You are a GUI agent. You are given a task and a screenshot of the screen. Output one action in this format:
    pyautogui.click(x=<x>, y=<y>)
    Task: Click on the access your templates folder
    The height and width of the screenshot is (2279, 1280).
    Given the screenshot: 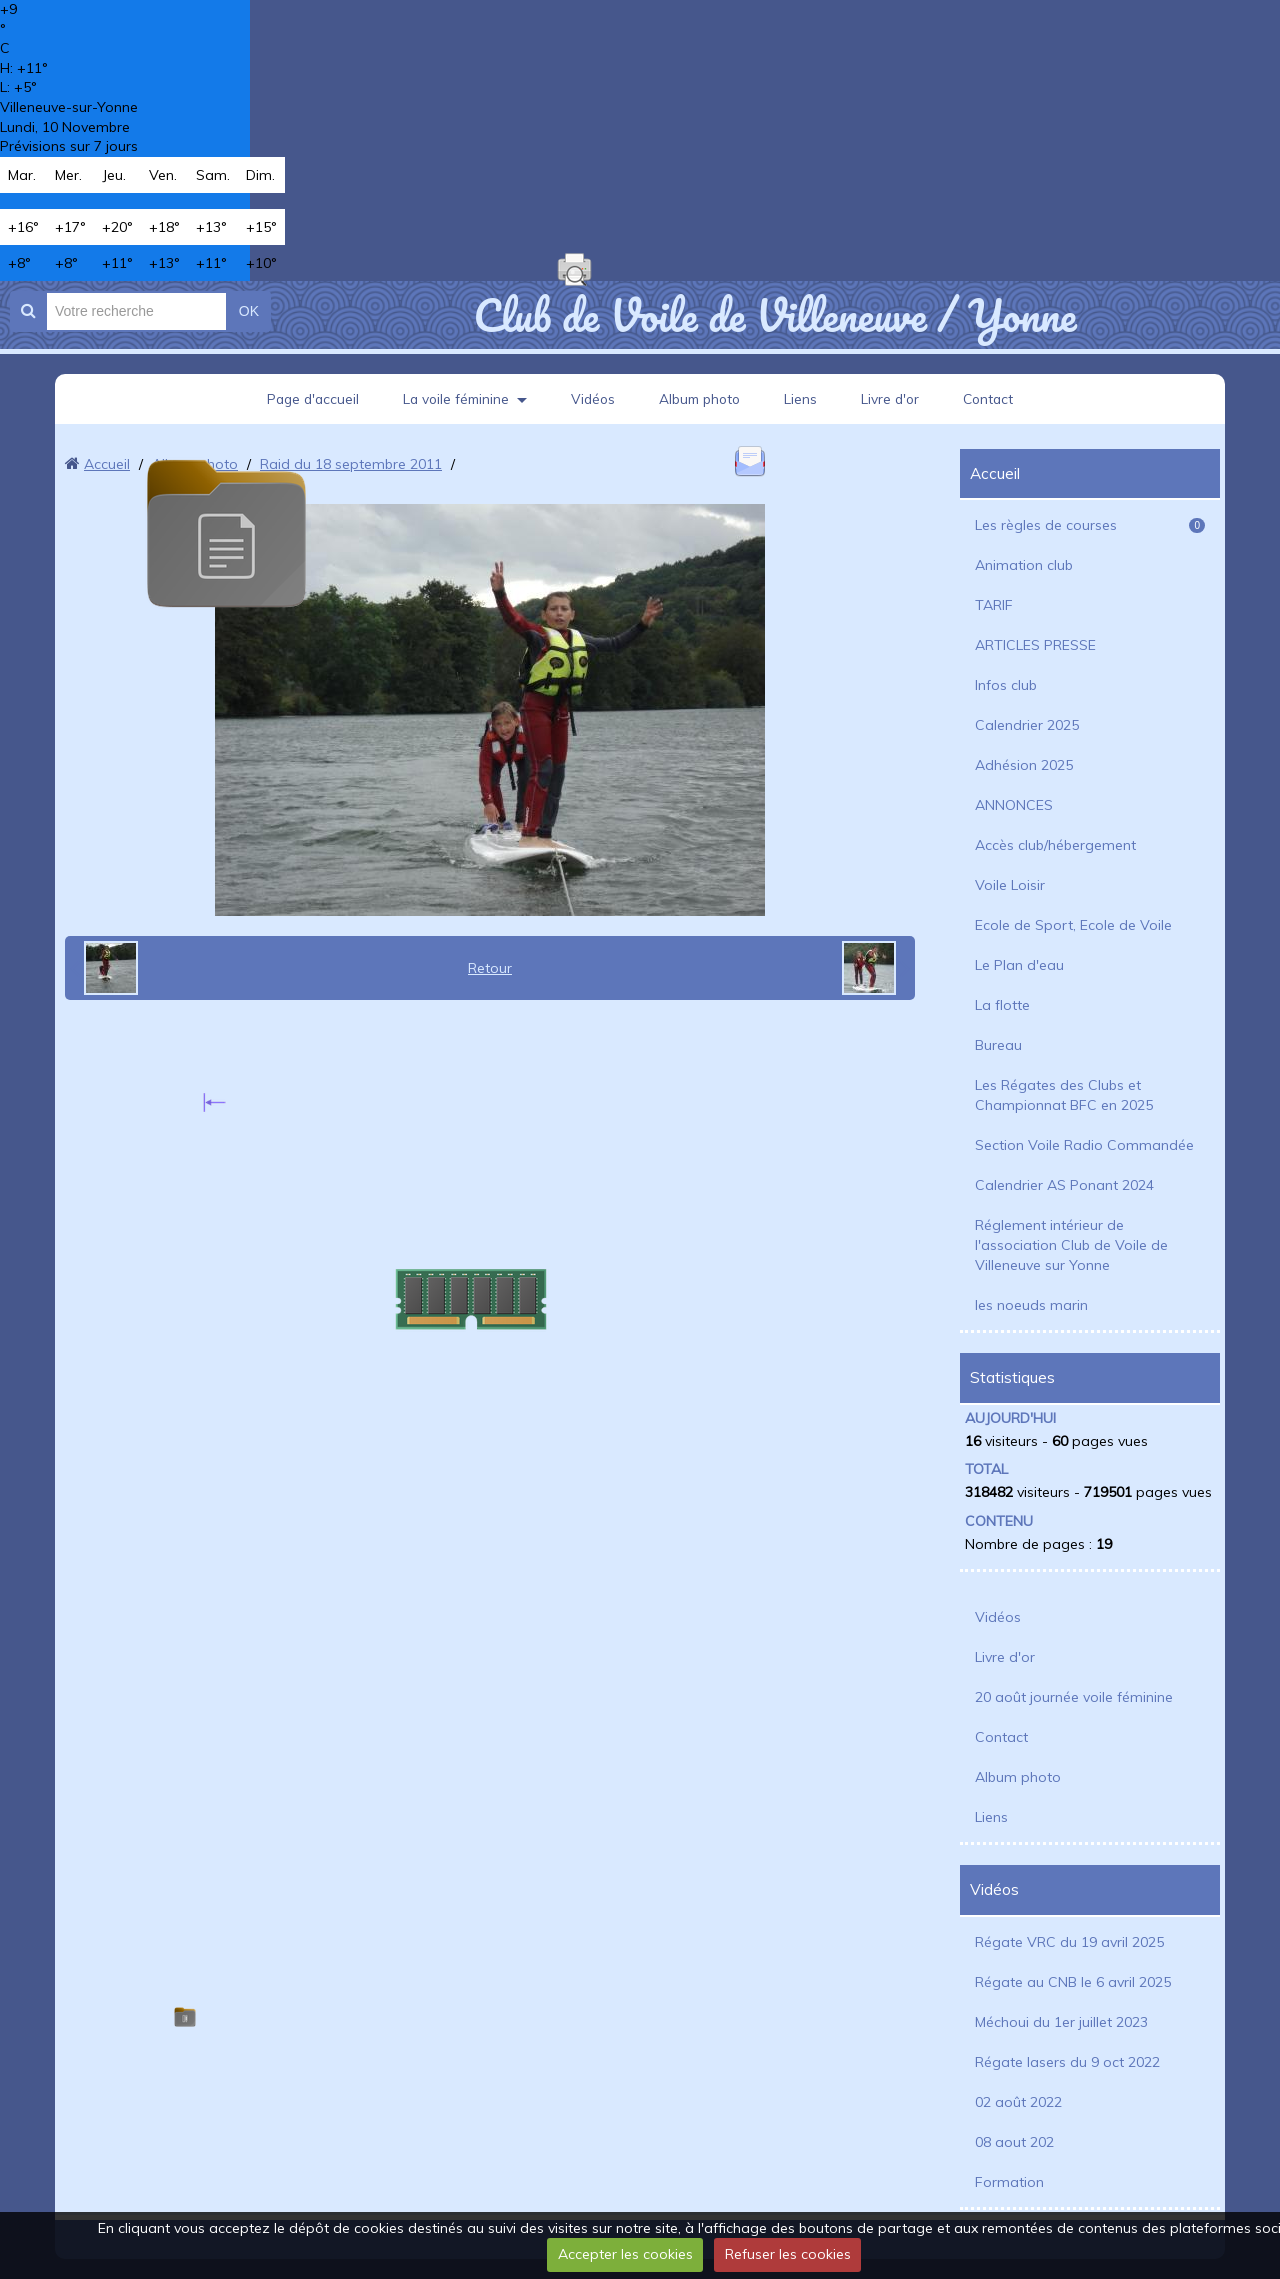 What is the action you would take?
    pyautogui.click(x=185, y=2017)
    